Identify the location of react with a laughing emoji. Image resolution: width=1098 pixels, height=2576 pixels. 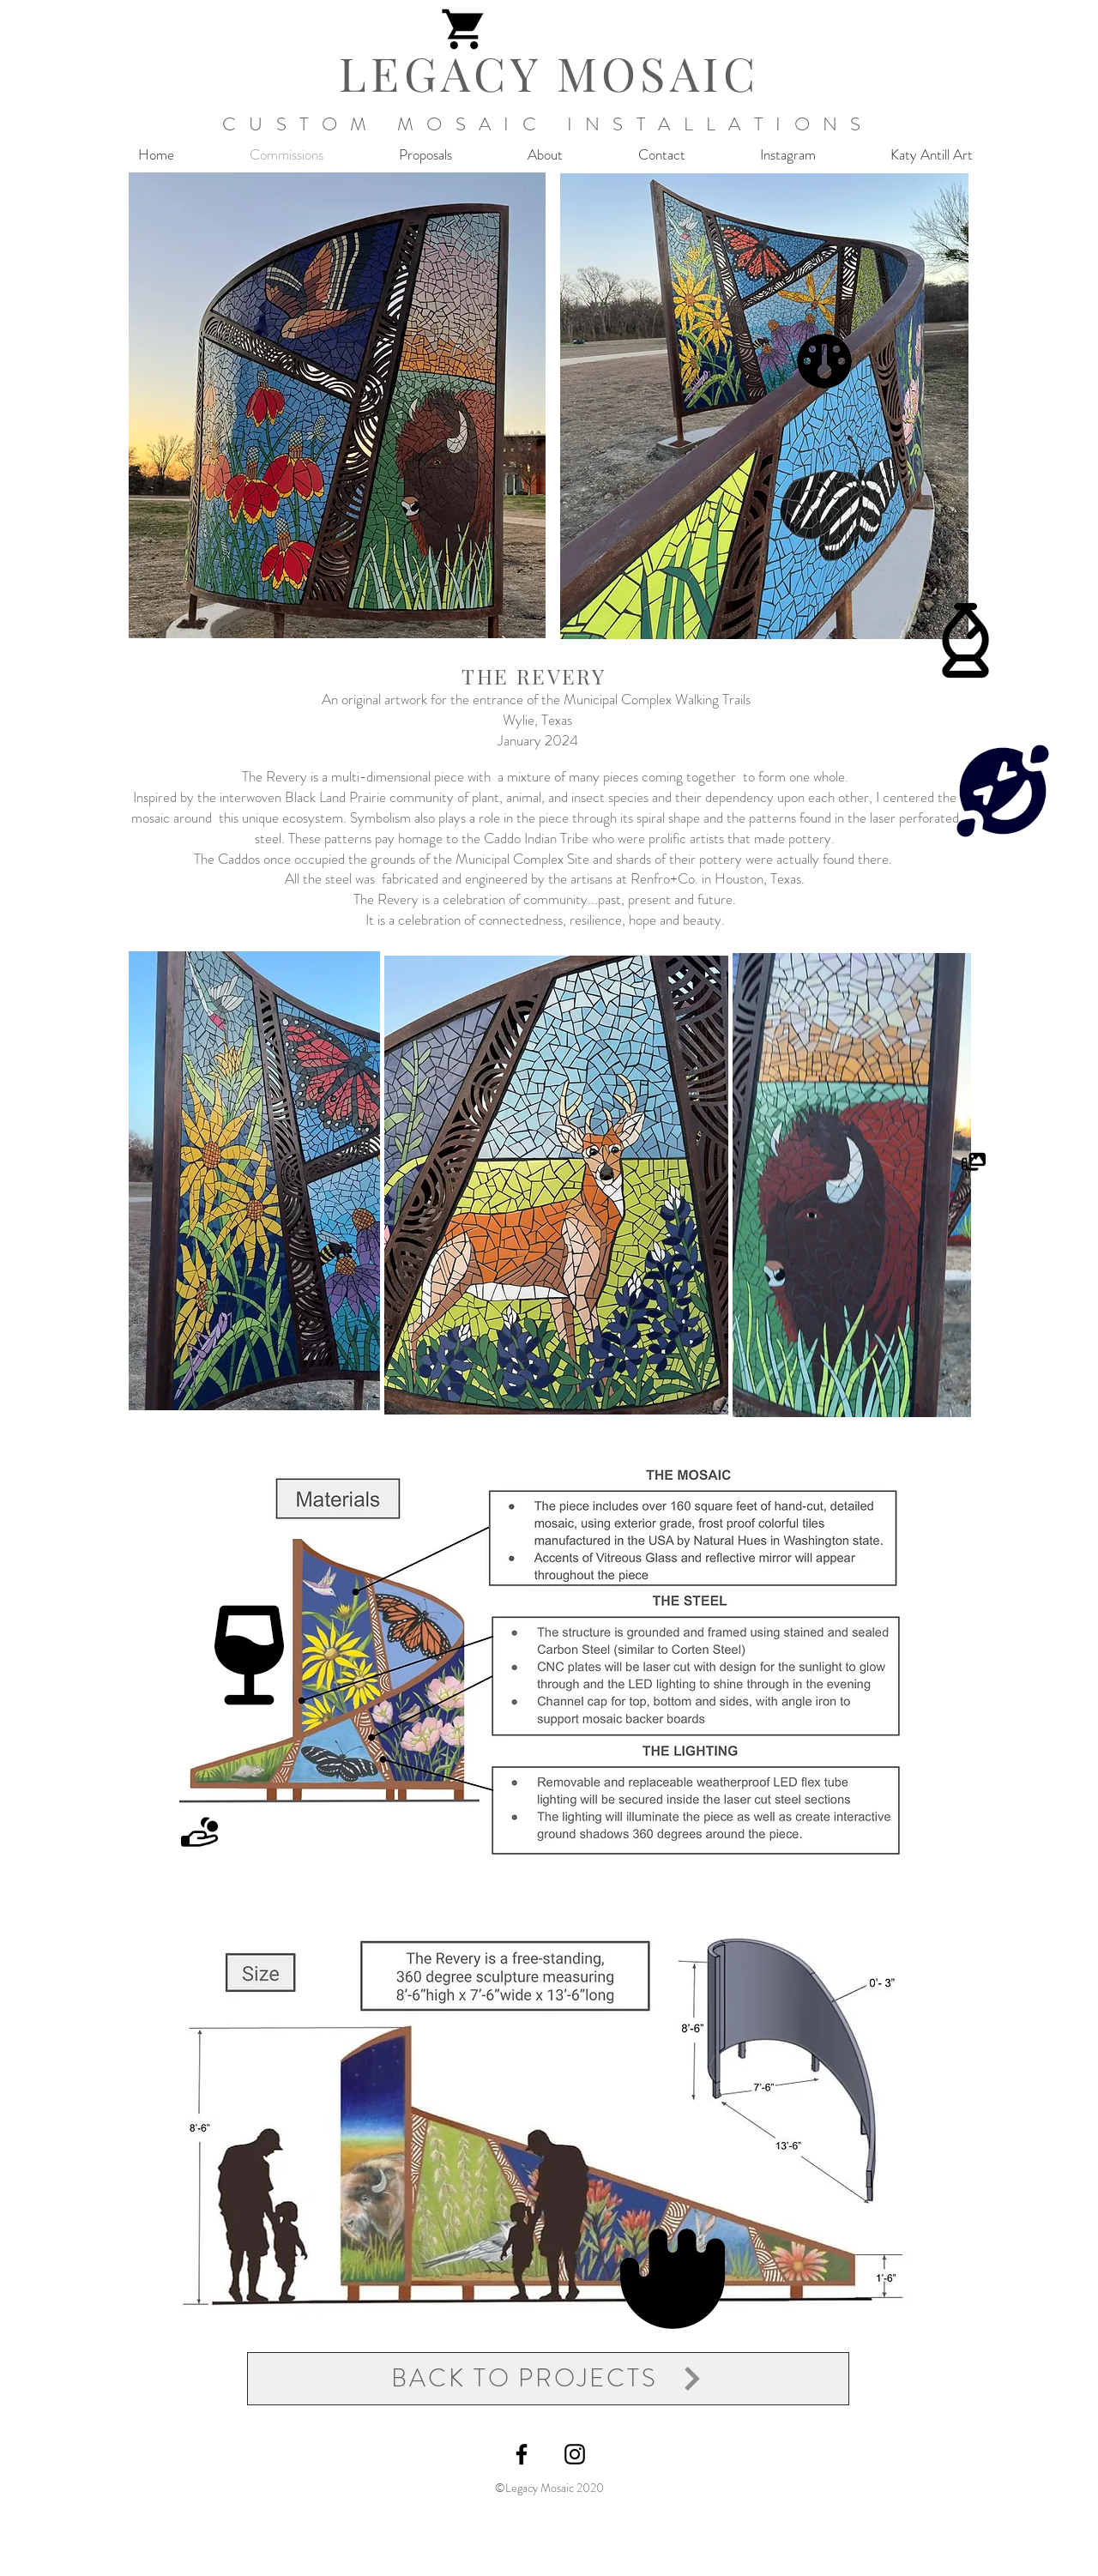
(1003, 791).